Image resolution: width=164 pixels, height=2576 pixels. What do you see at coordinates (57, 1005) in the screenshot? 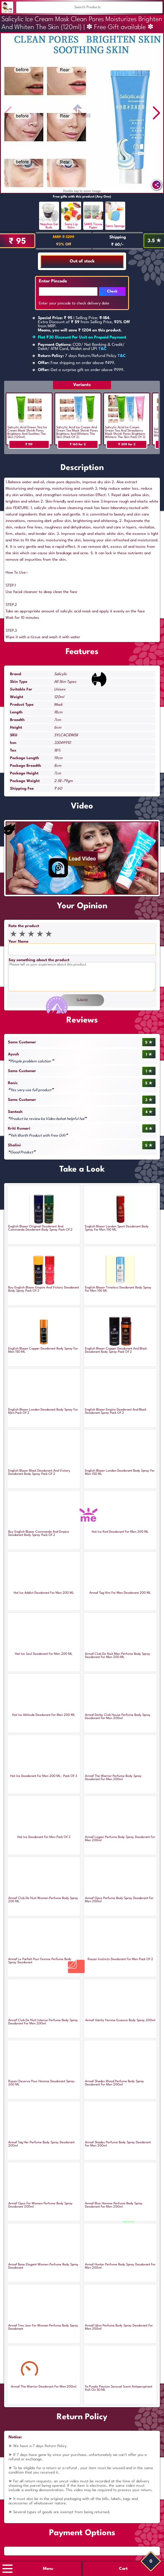
I see `open the Paramount+ streaming app` at bounding box center [57, 1005].